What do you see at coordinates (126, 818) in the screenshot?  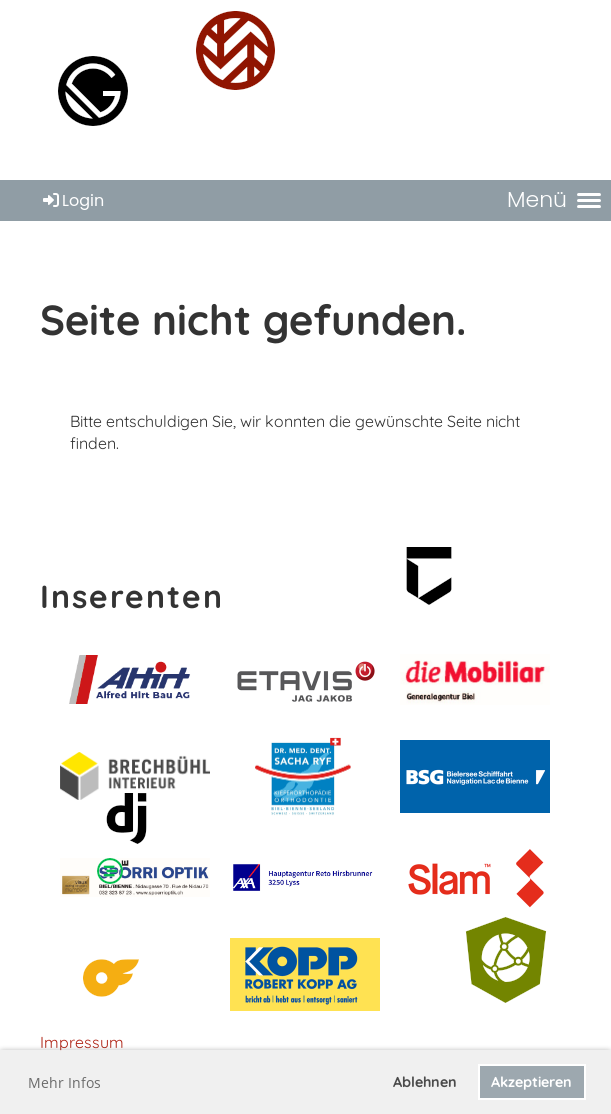 I see `Django web framework logo` at bounding box center [126, 818].